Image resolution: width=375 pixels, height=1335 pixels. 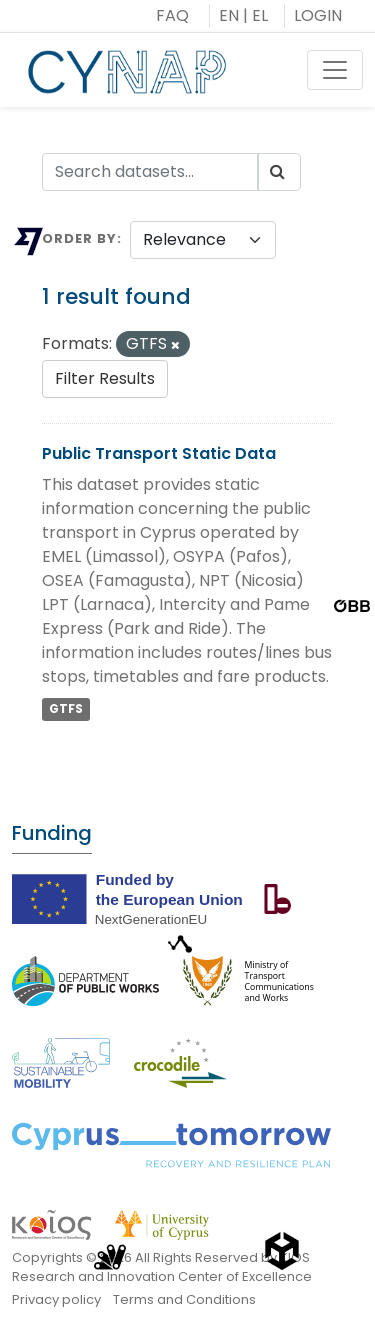 I want to click on delete a column from a table or spreadsheet, so click(x=276, y=899).